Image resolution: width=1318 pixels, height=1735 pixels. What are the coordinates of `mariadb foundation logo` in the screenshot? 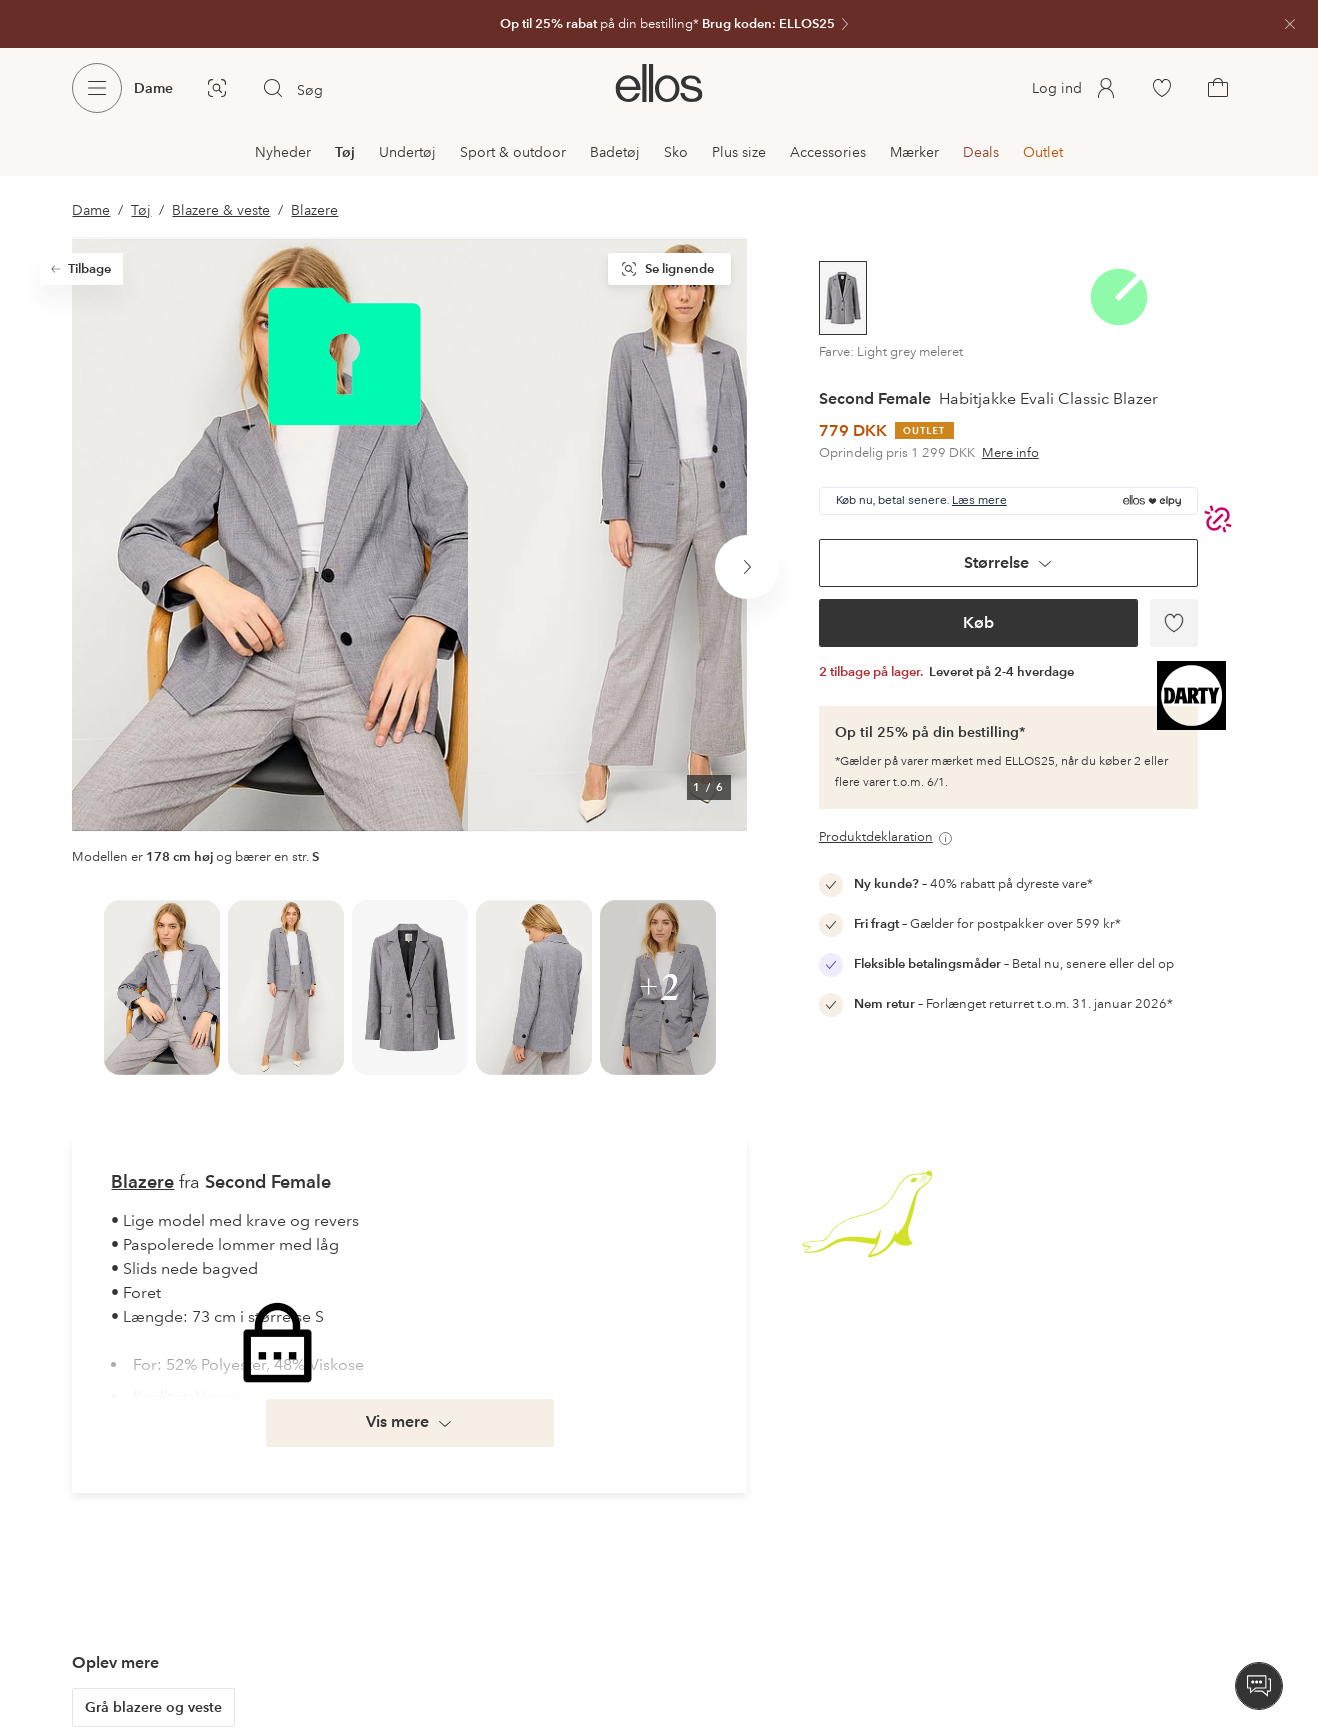 It's located at (867, 1214).